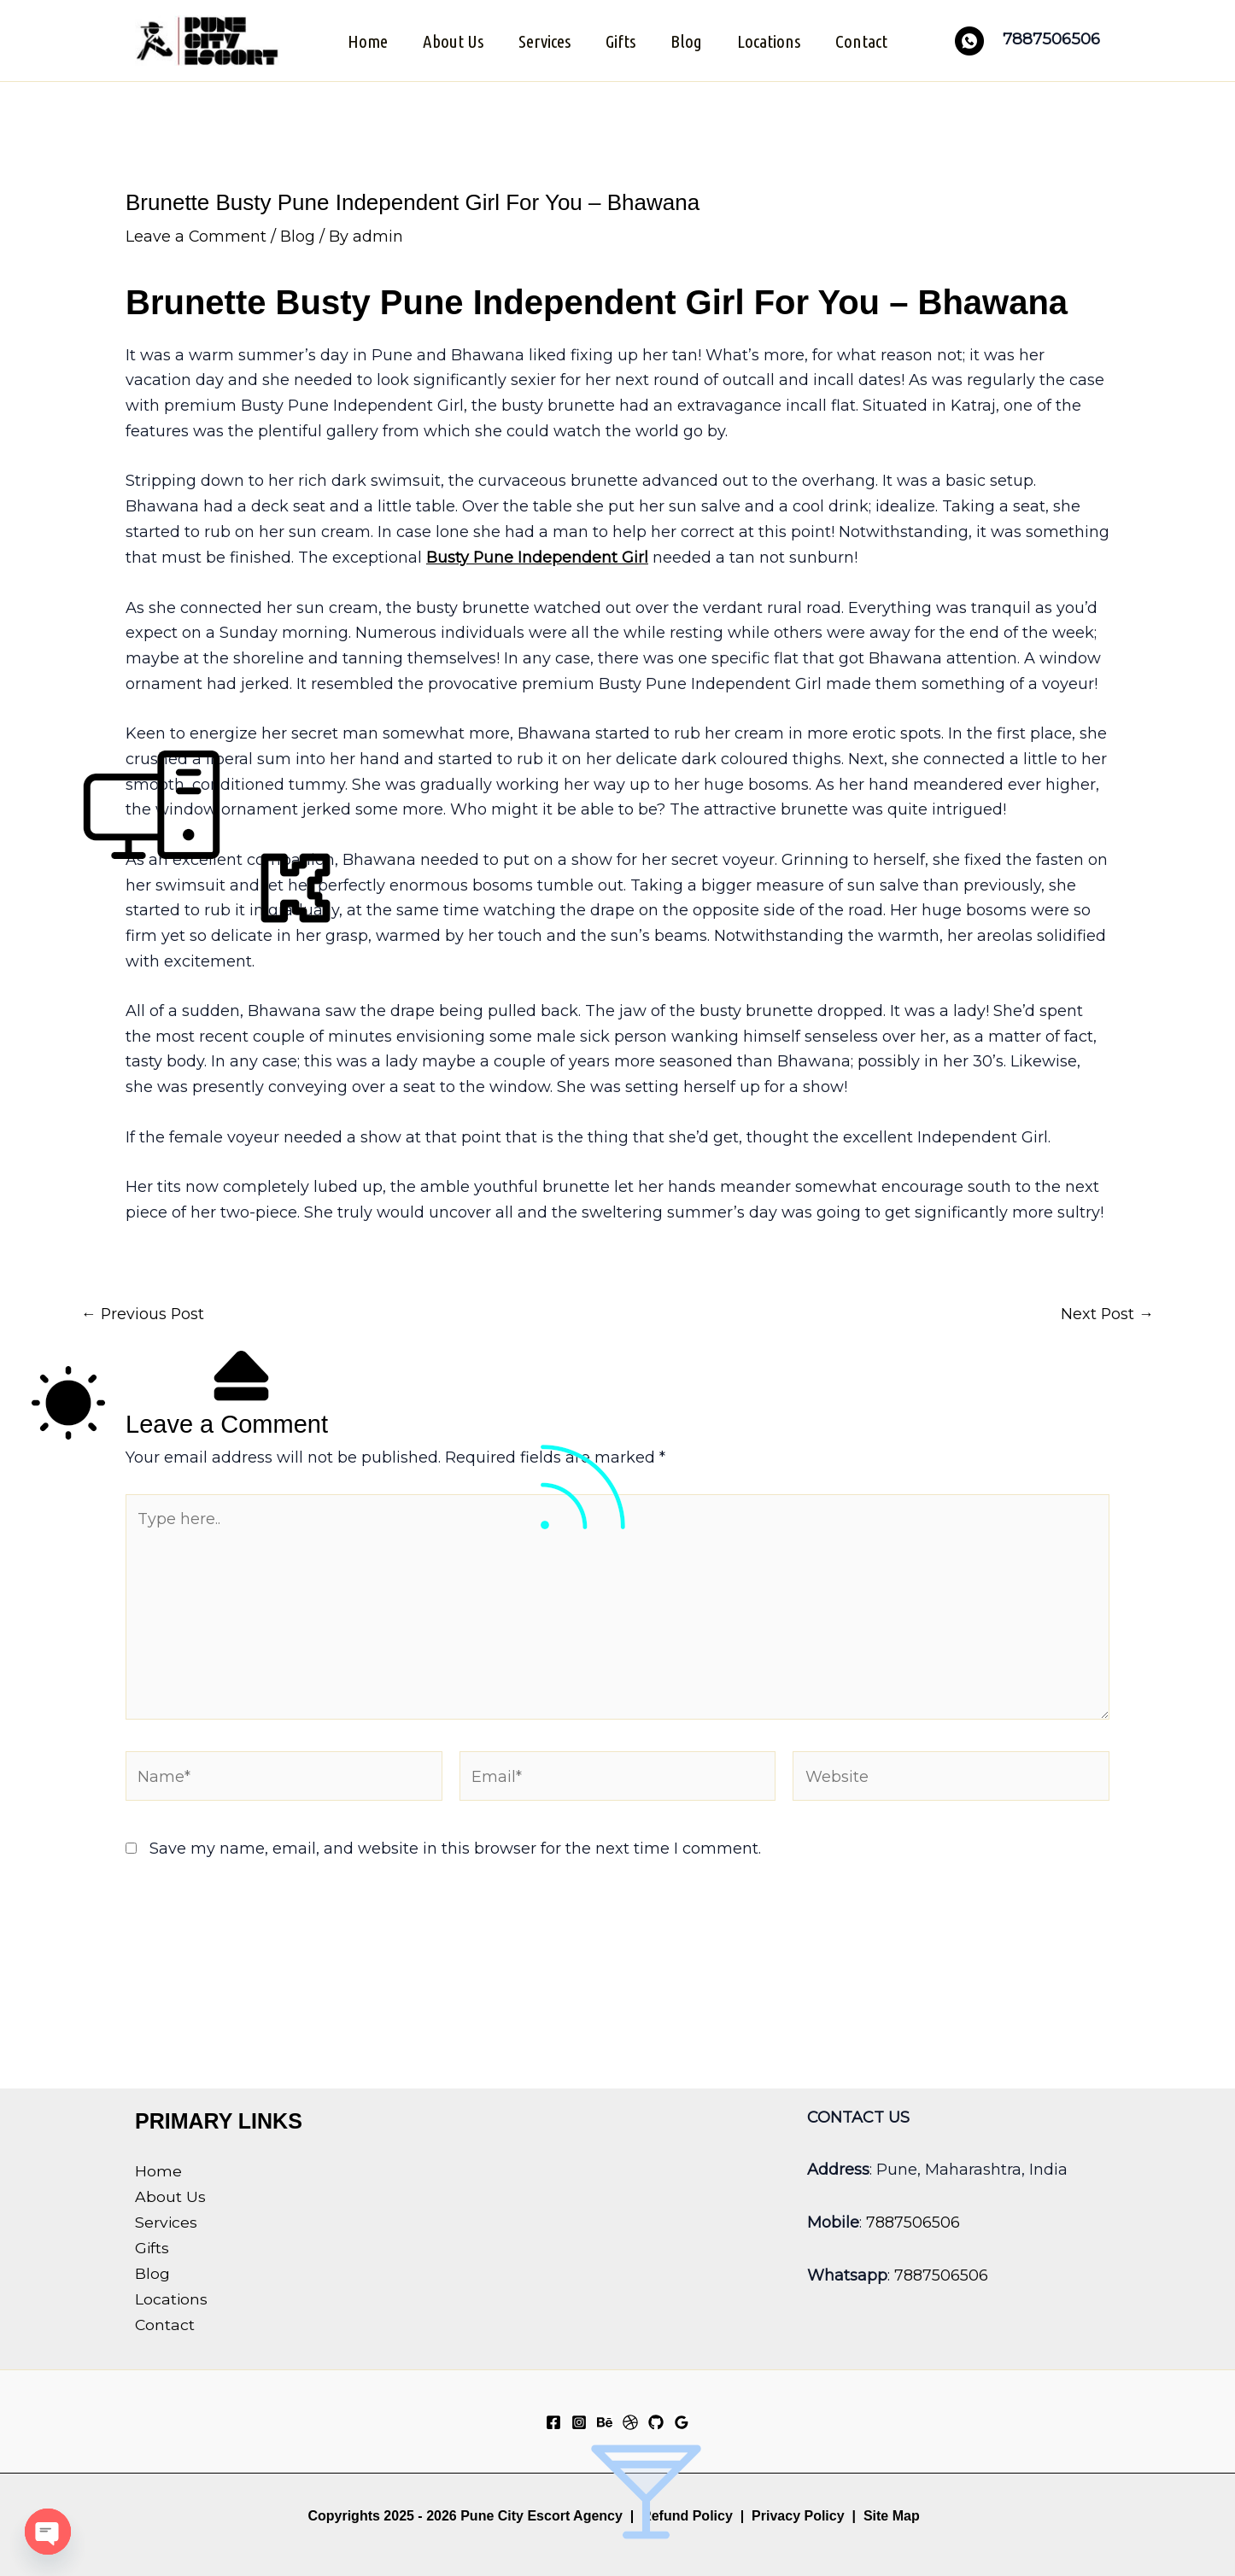 Image resolution: width=1235 pixels, height=2576 pixels. I want to click on browse cocktail or drink recipes, so click(646, 2491).